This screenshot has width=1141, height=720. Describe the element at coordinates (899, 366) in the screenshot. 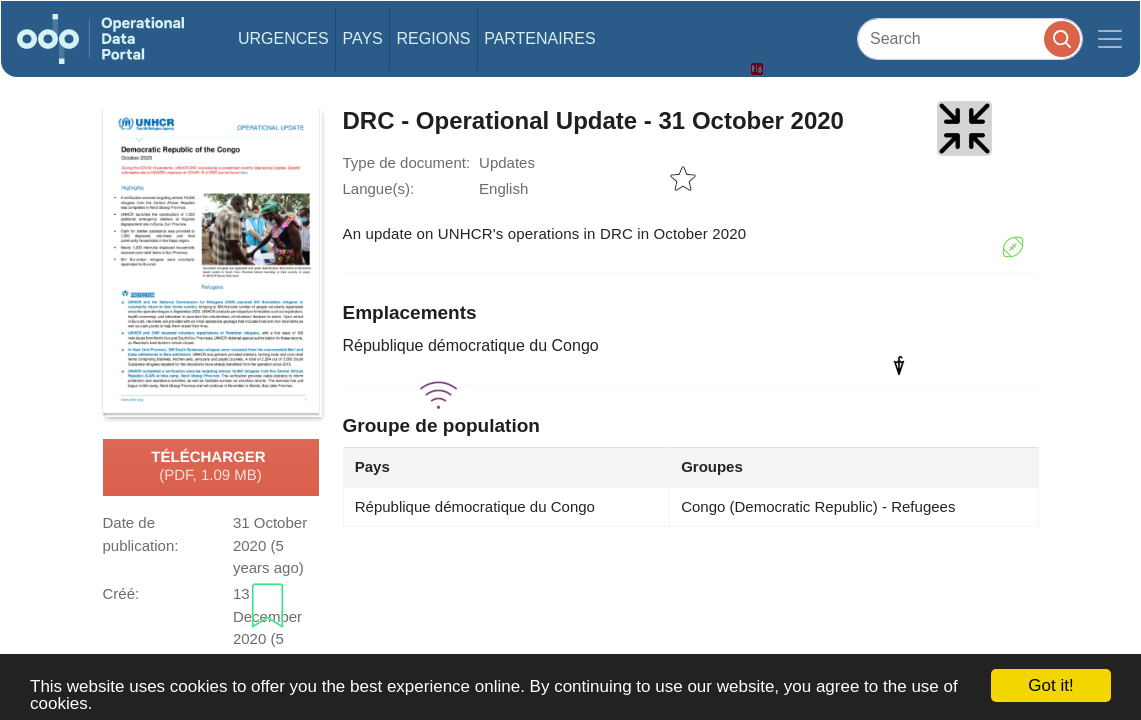

I see `indicates rainy weather conditions` at that location.